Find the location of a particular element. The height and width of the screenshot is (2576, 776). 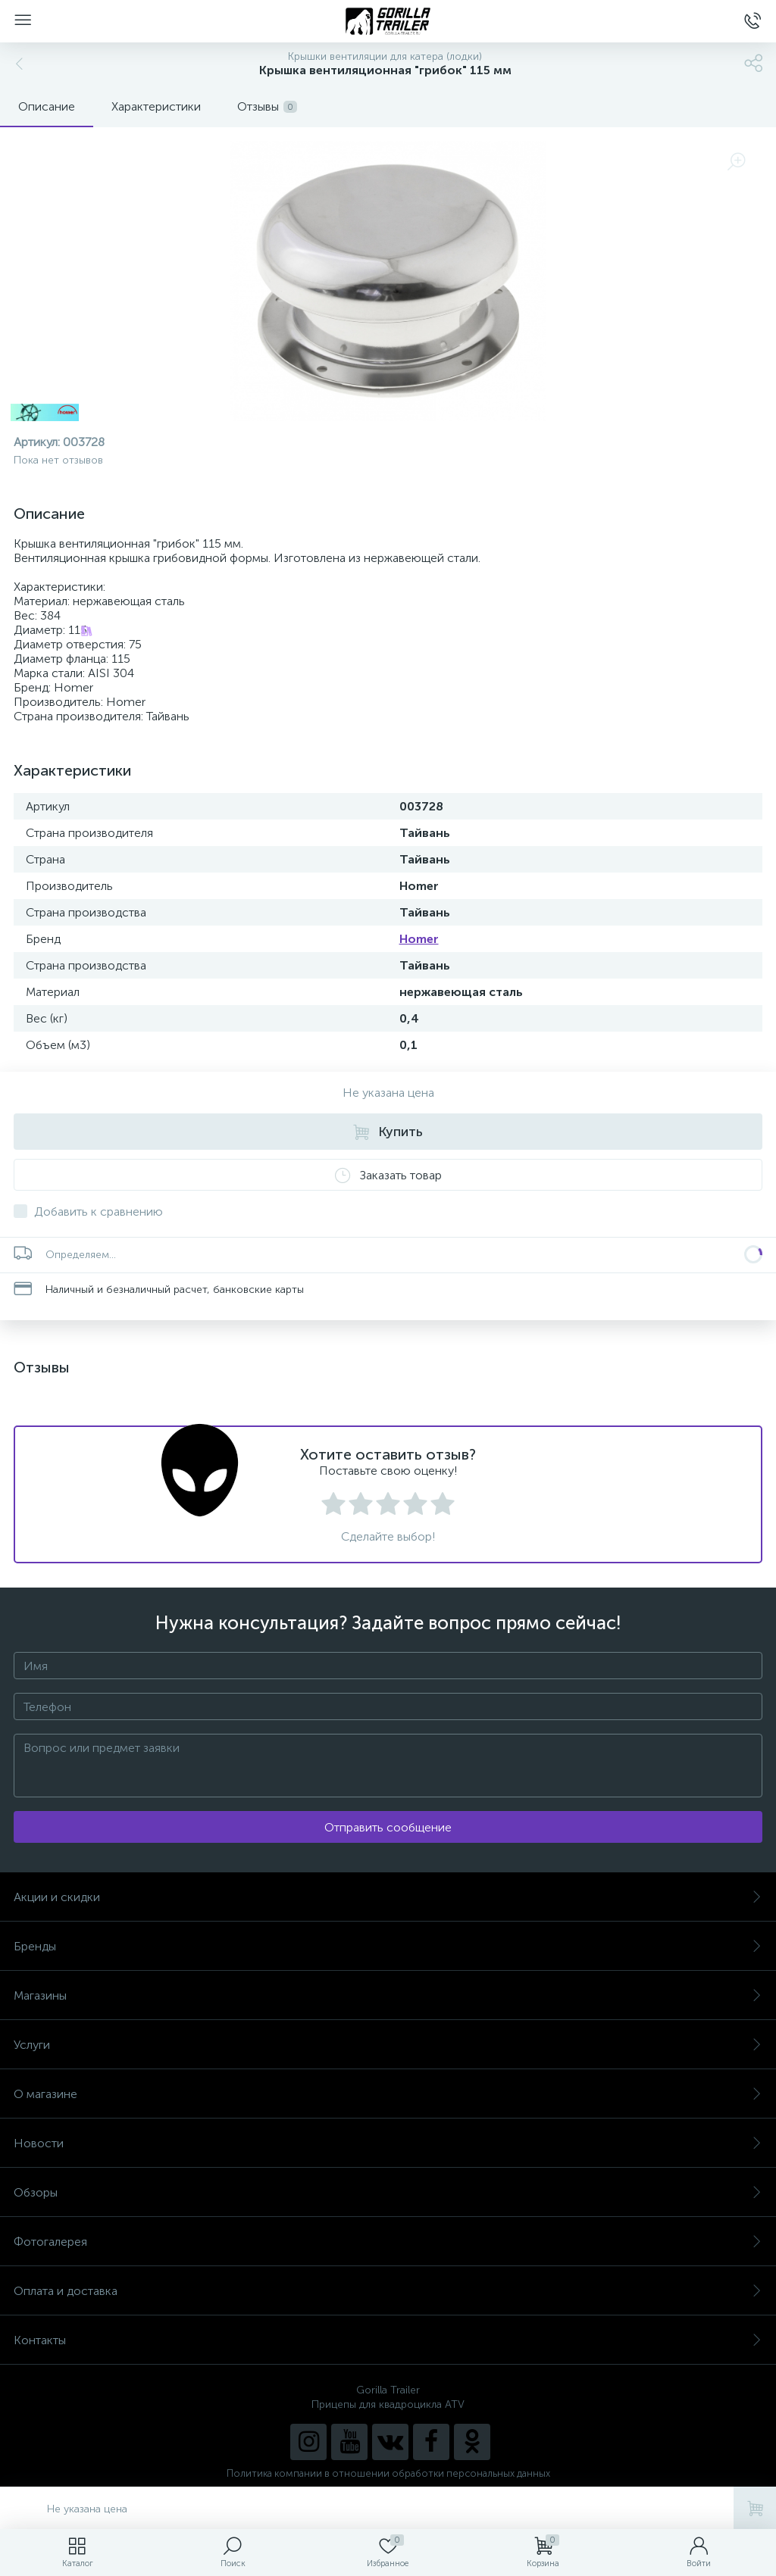

extraterrestrial or sci-fi themed content is located at coordinates (199, 1469).